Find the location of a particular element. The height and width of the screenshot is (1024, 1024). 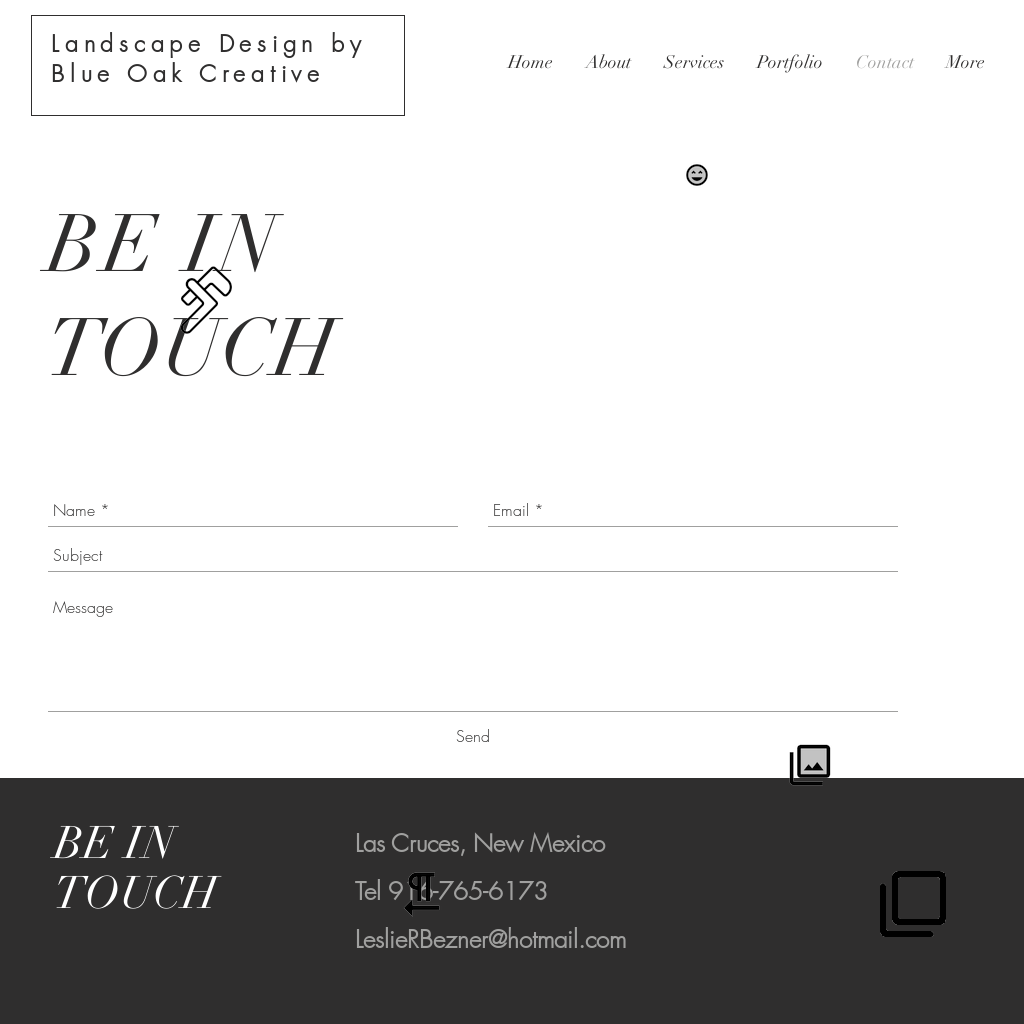

access plumbing or maintenance tools is located at coordinates (203, 300).